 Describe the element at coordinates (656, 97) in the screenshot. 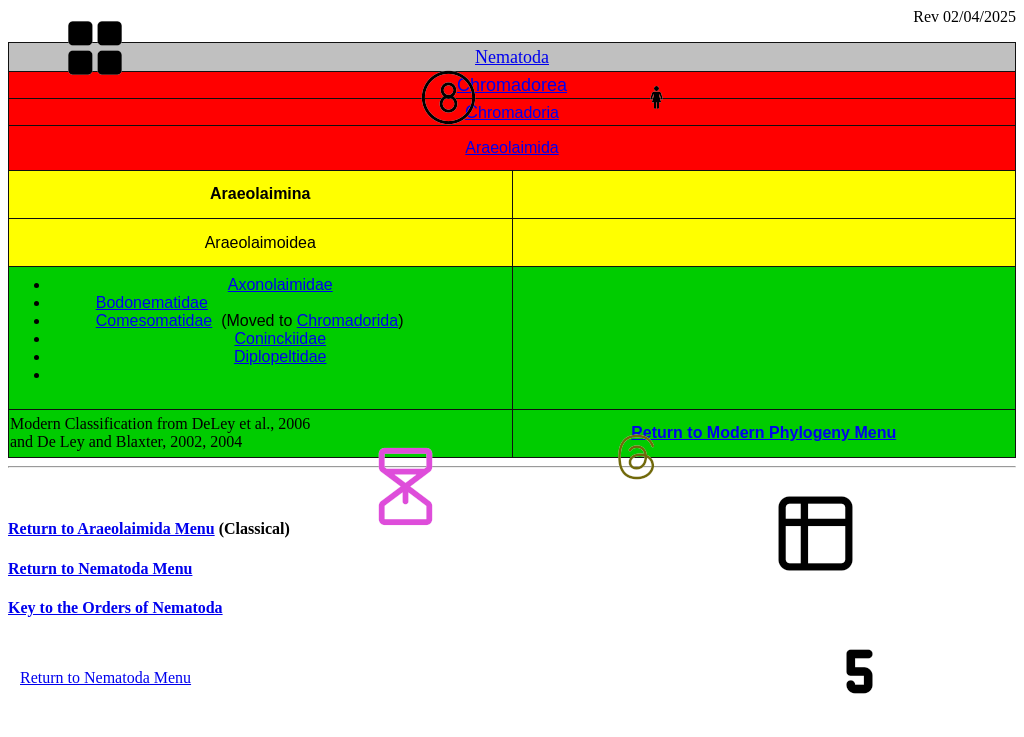

I see `select female gender option` at that location.